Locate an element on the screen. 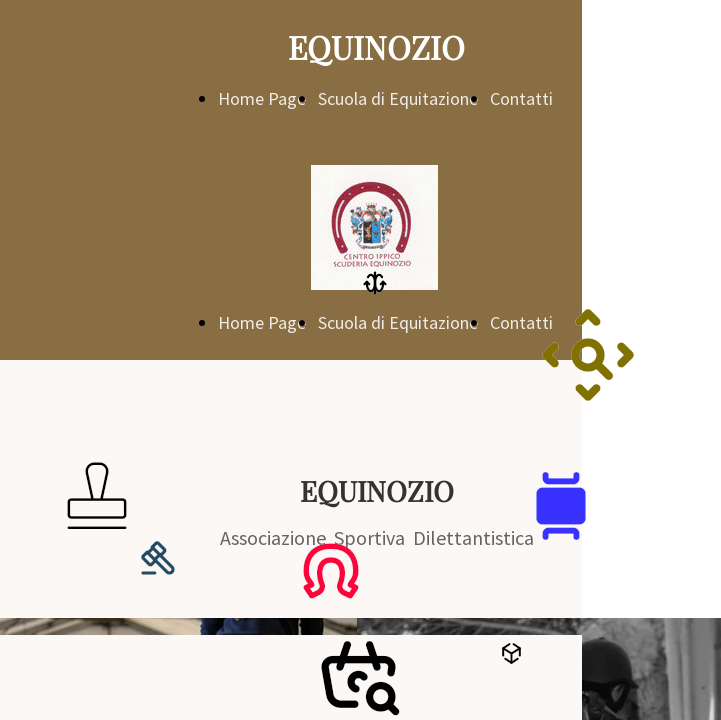 The width and height of the screenshot is (721, 720). unity game engine logo is located at coordinates (511, 653).